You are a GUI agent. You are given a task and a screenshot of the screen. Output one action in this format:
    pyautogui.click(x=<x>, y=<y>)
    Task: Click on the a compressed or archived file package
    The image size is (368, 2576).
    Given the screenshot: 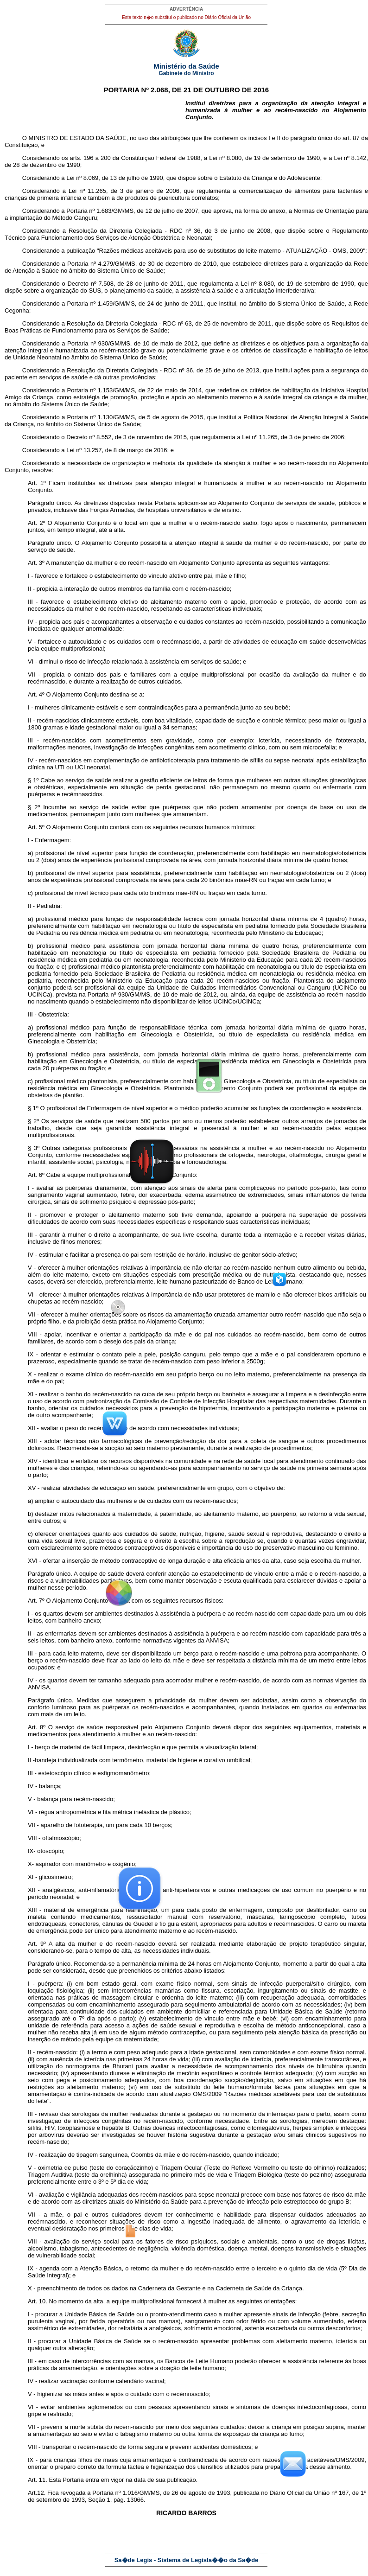 What is the action you would take?
    pyautogui.click(x=130, y=2231)
    